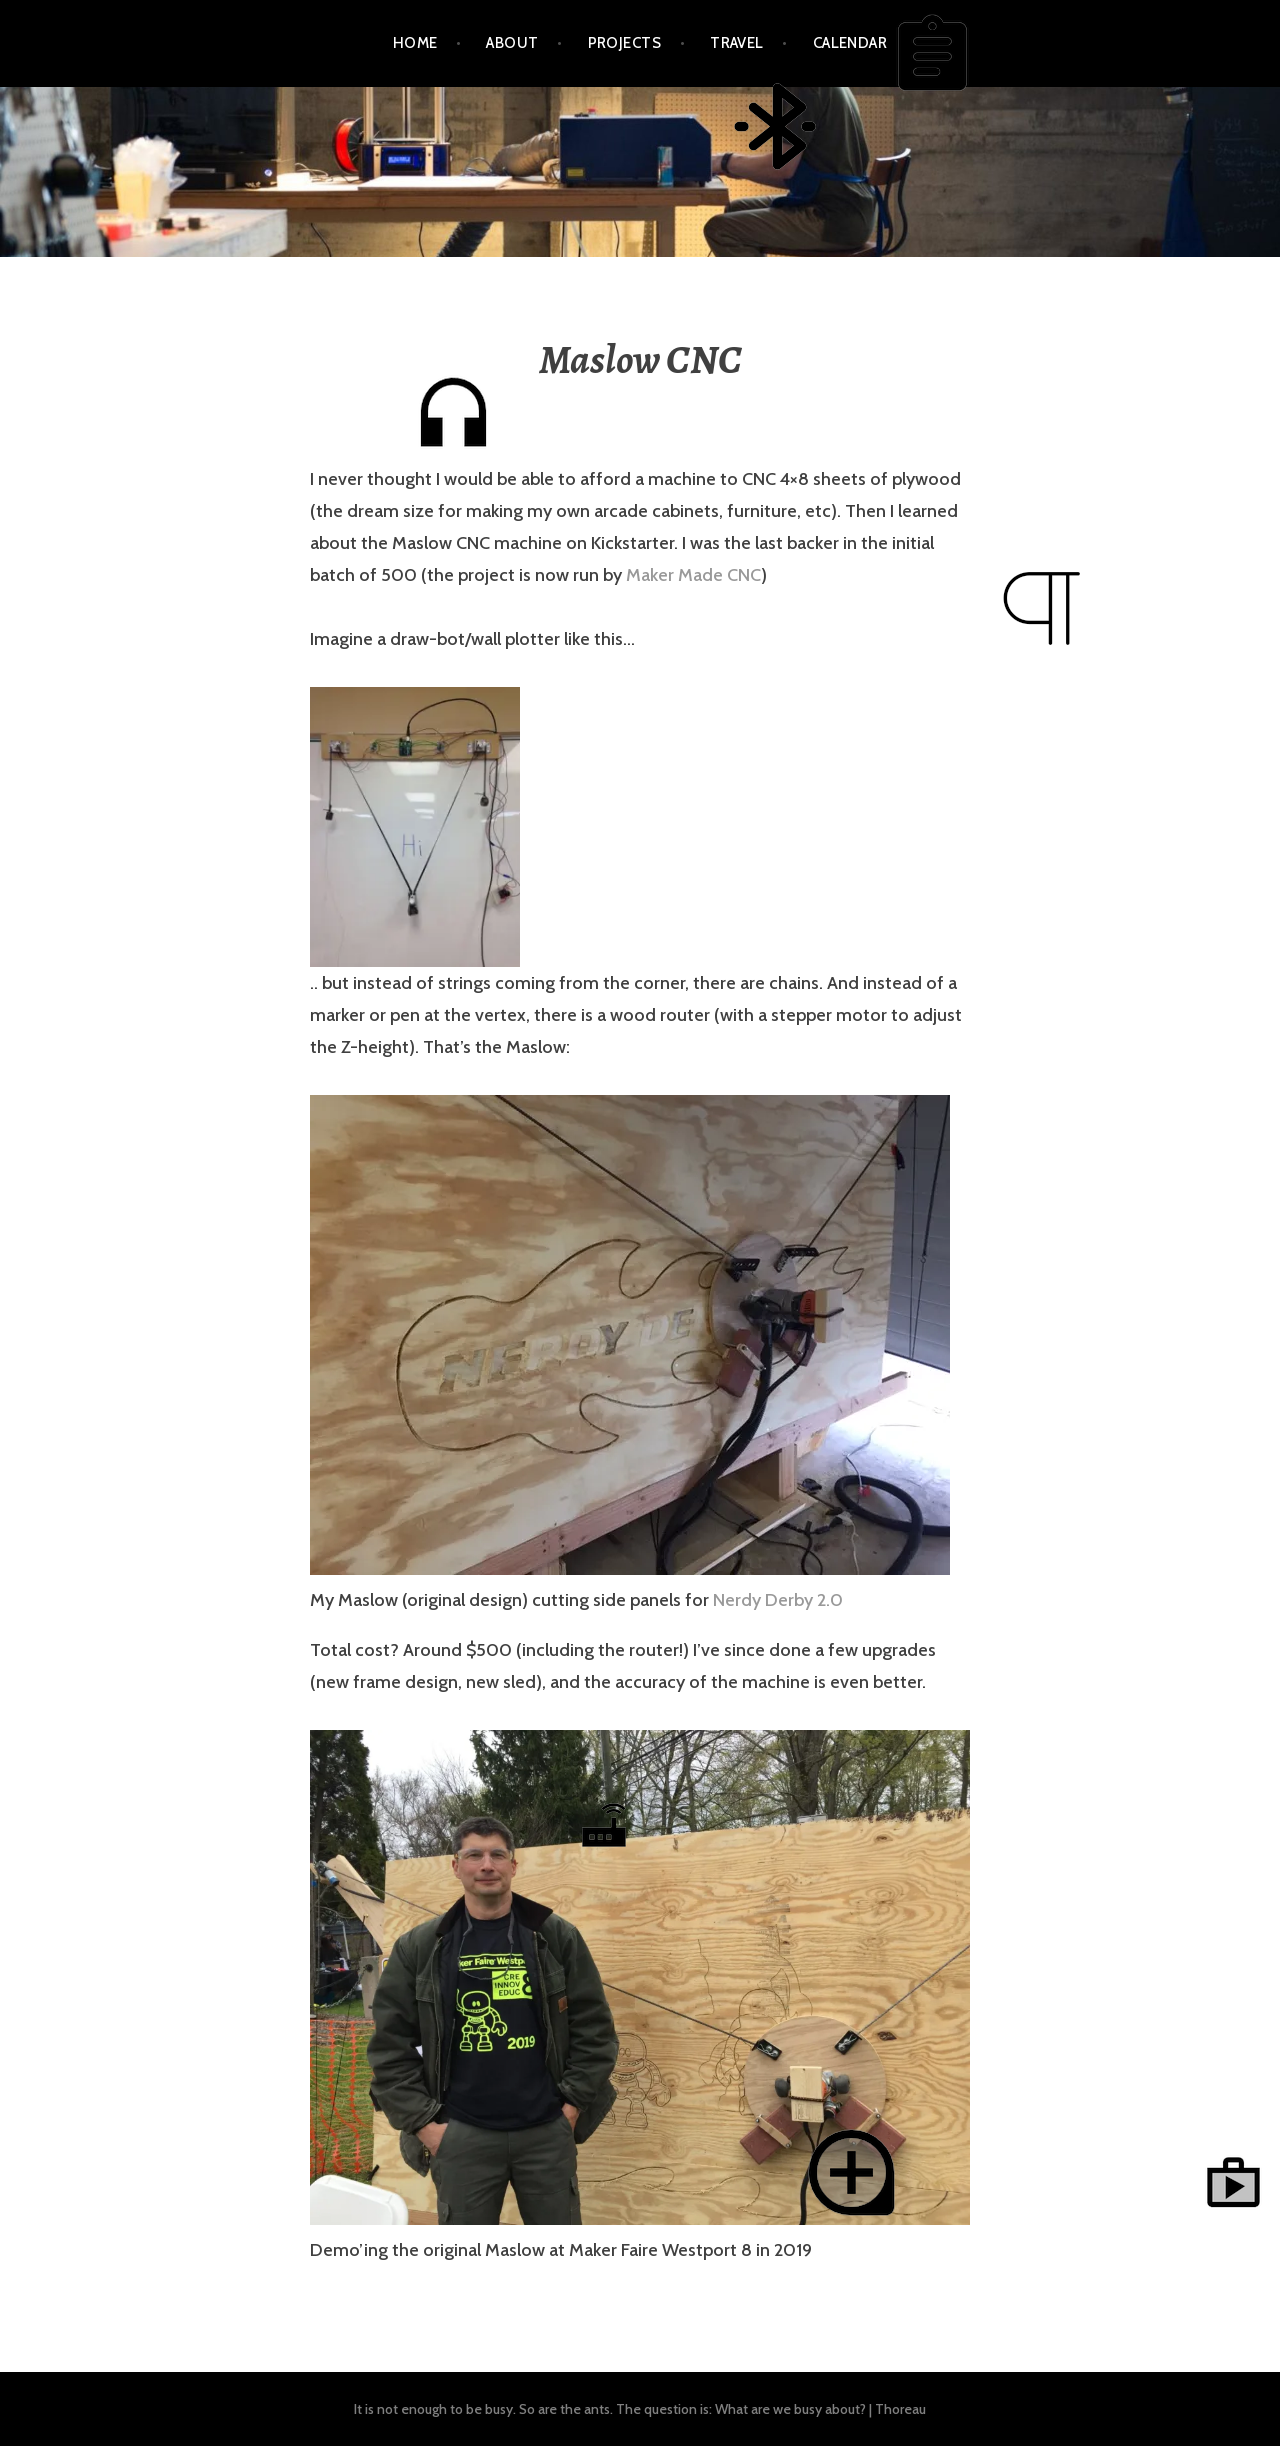 Image resolution: width=1280 pixels, height=2446 pixels. I want to click on add a new image or photo, so click(851, 2172).